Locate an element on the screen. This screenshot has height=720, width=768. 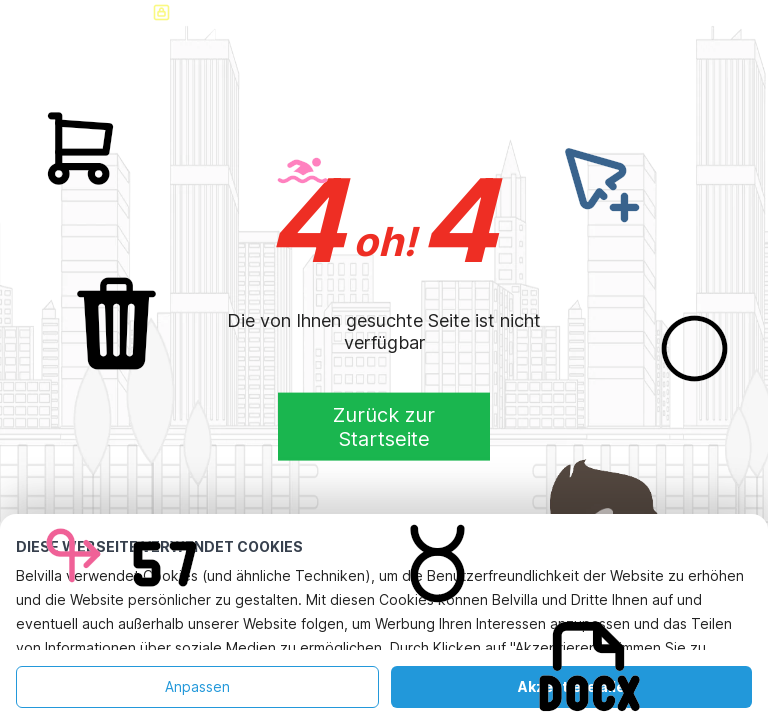
indicates a Microsoft Word document file is located at coordinates (588, 666).